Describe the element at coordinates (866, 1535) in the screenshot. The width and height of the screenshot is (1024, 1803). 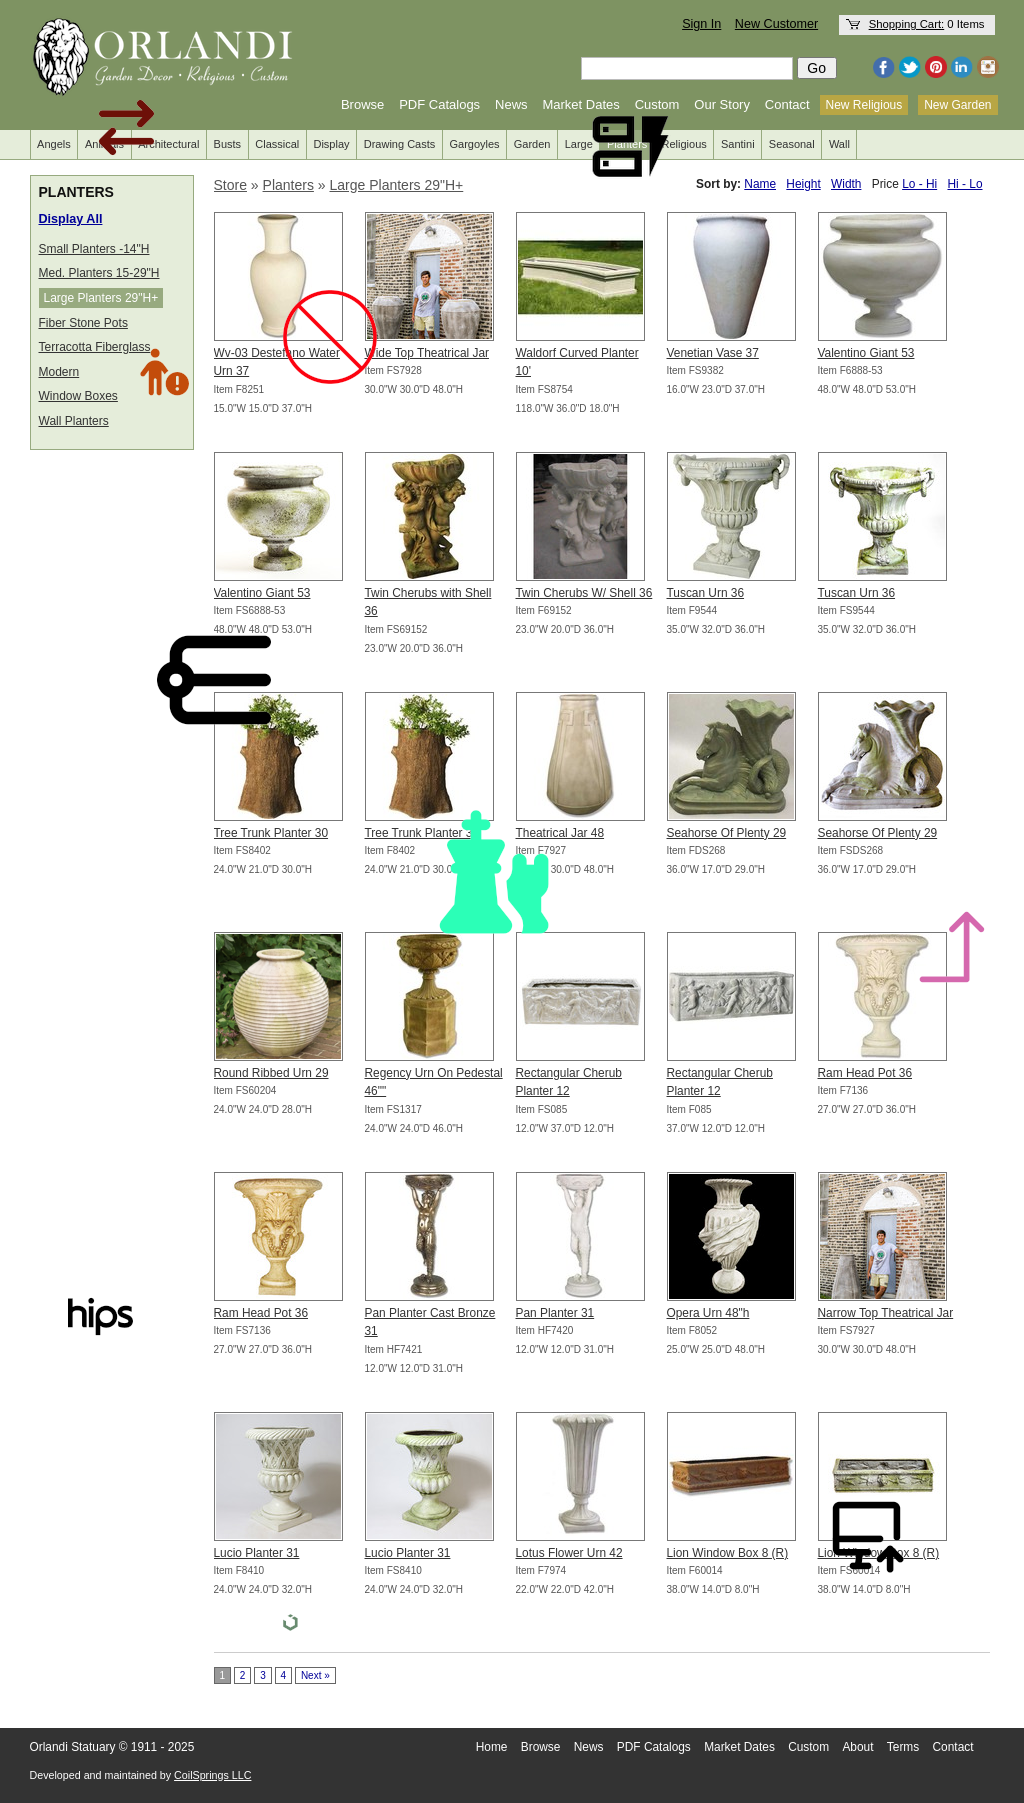
I see `upload content to desktop computer` at that location.